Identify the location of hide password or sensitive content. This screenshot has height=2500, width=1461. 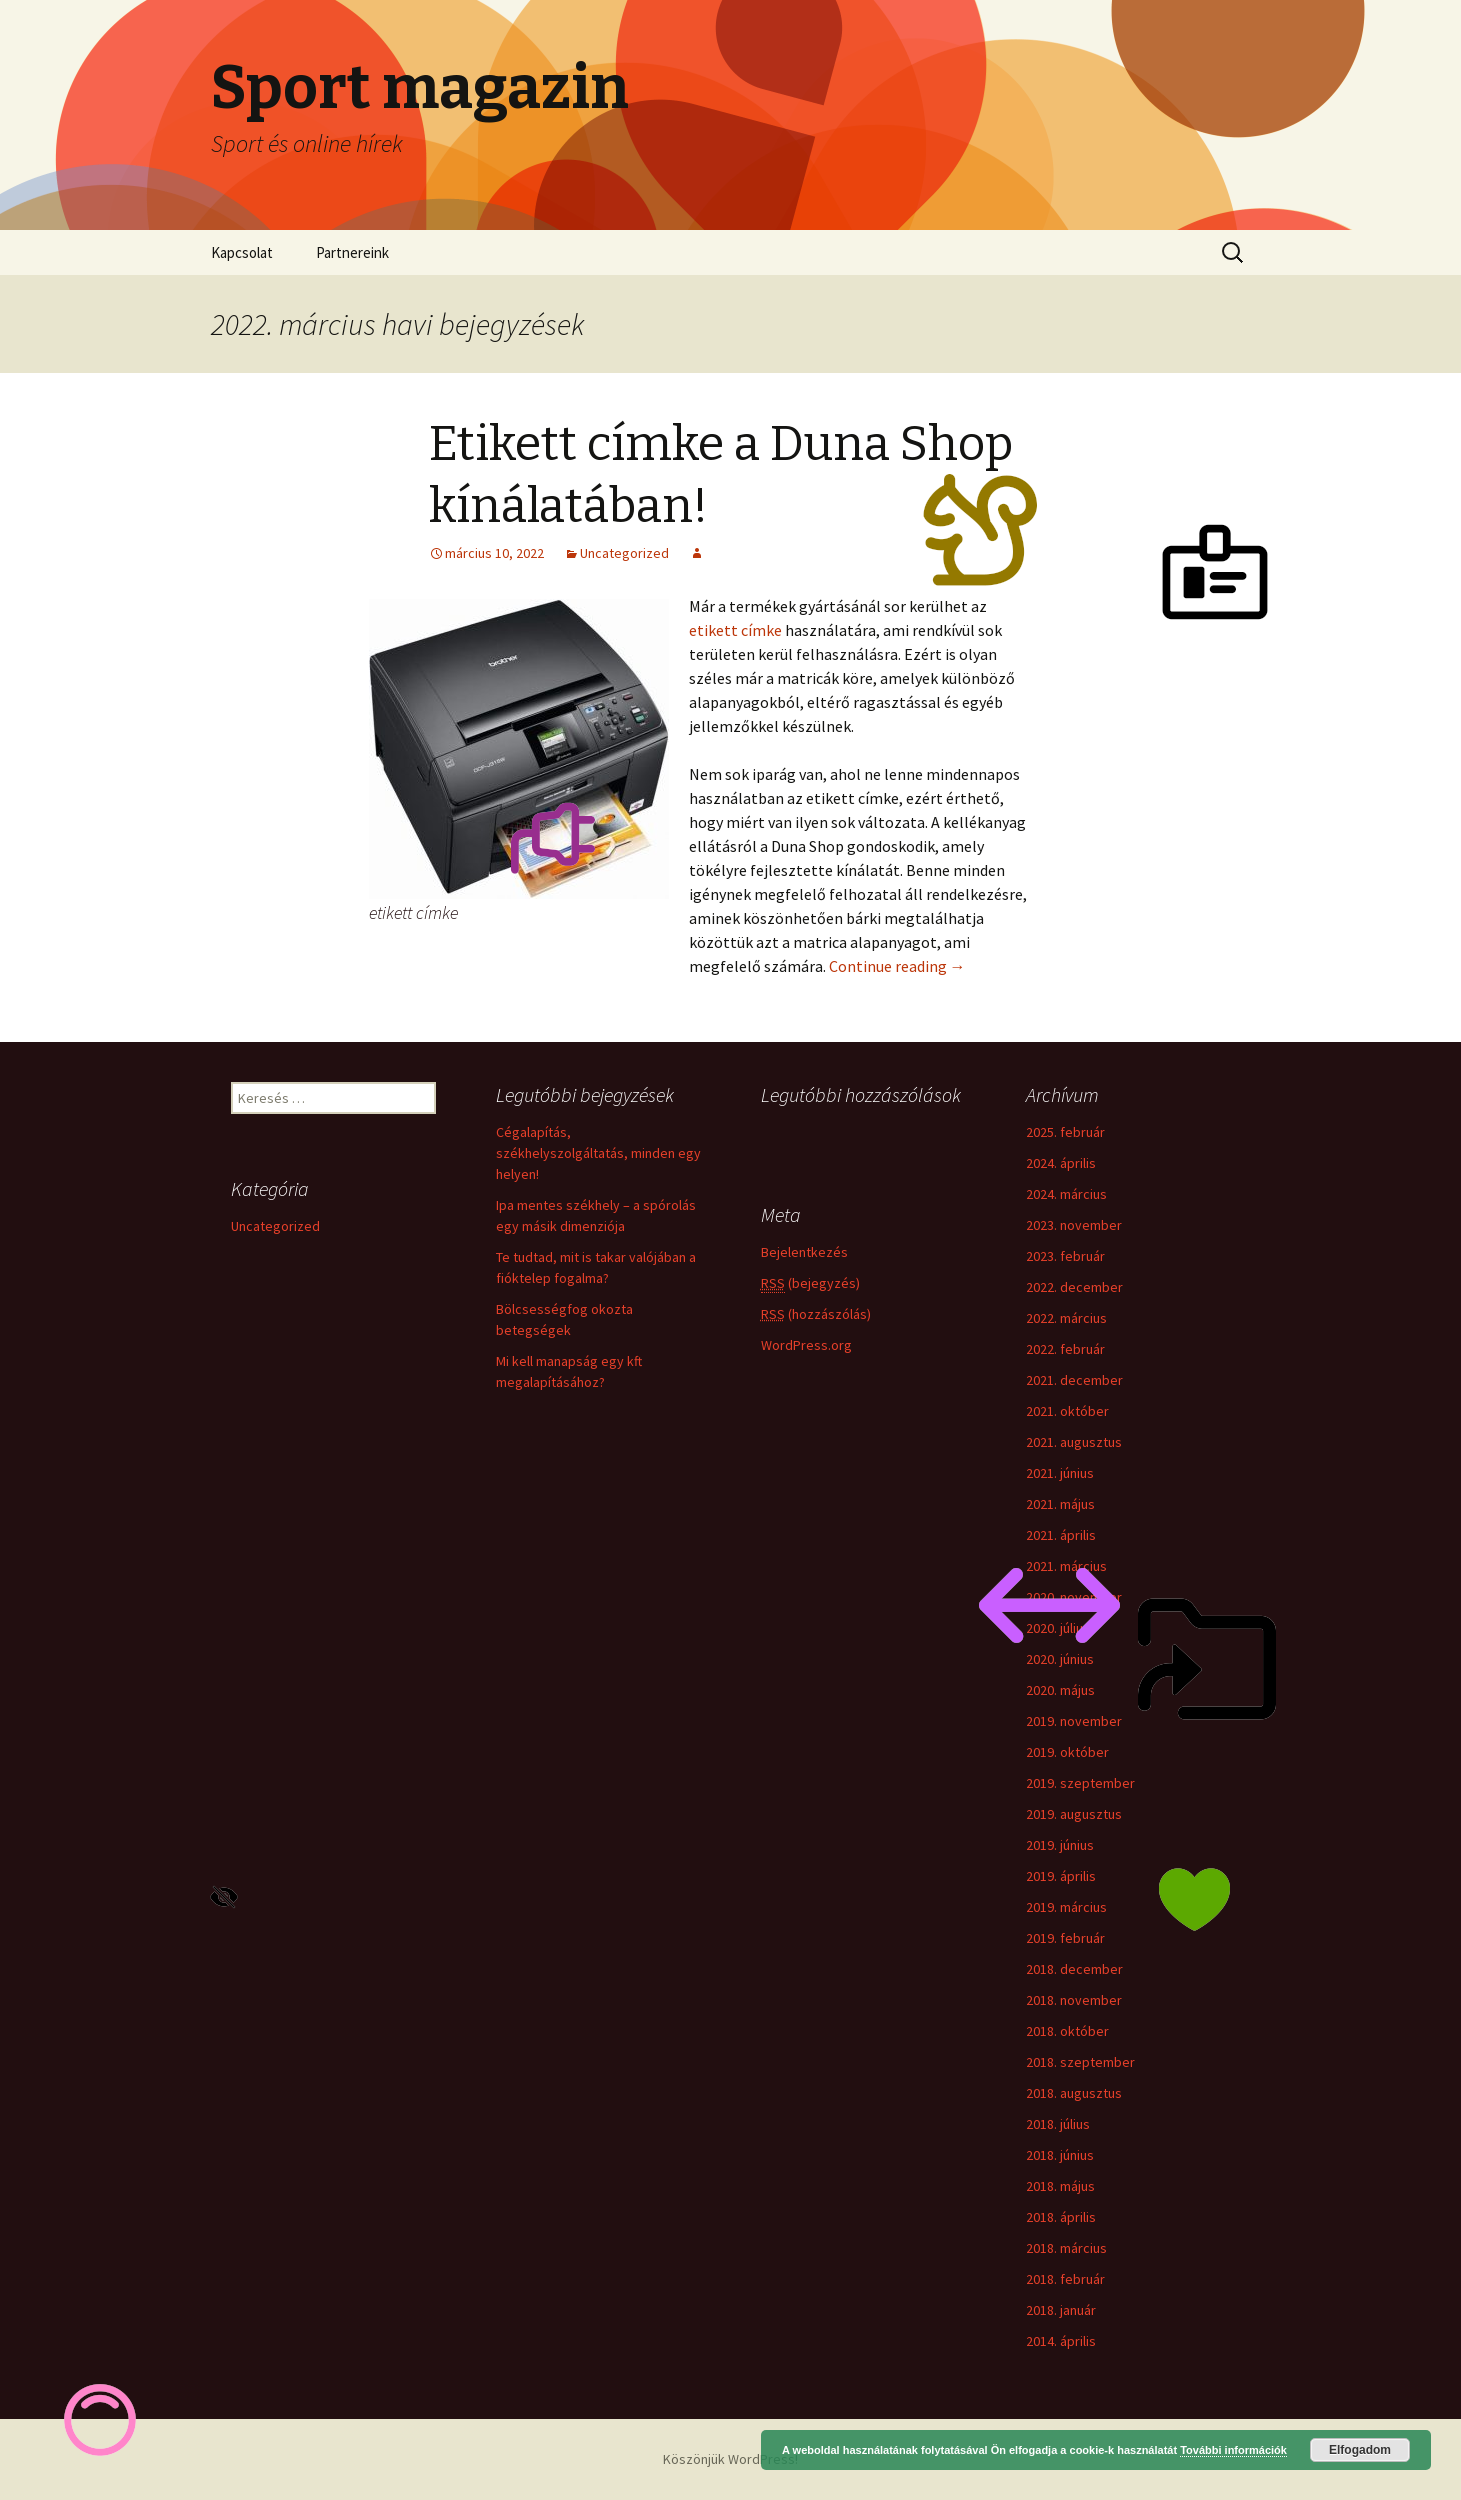
(224, 1897).